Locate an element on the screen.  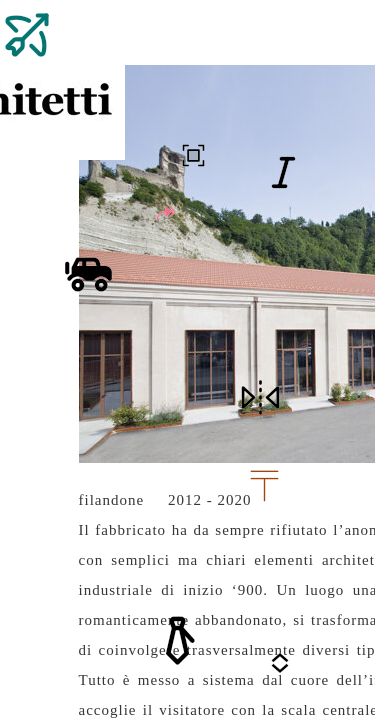
expand or collapse a section is located at coordinates (280, 663).